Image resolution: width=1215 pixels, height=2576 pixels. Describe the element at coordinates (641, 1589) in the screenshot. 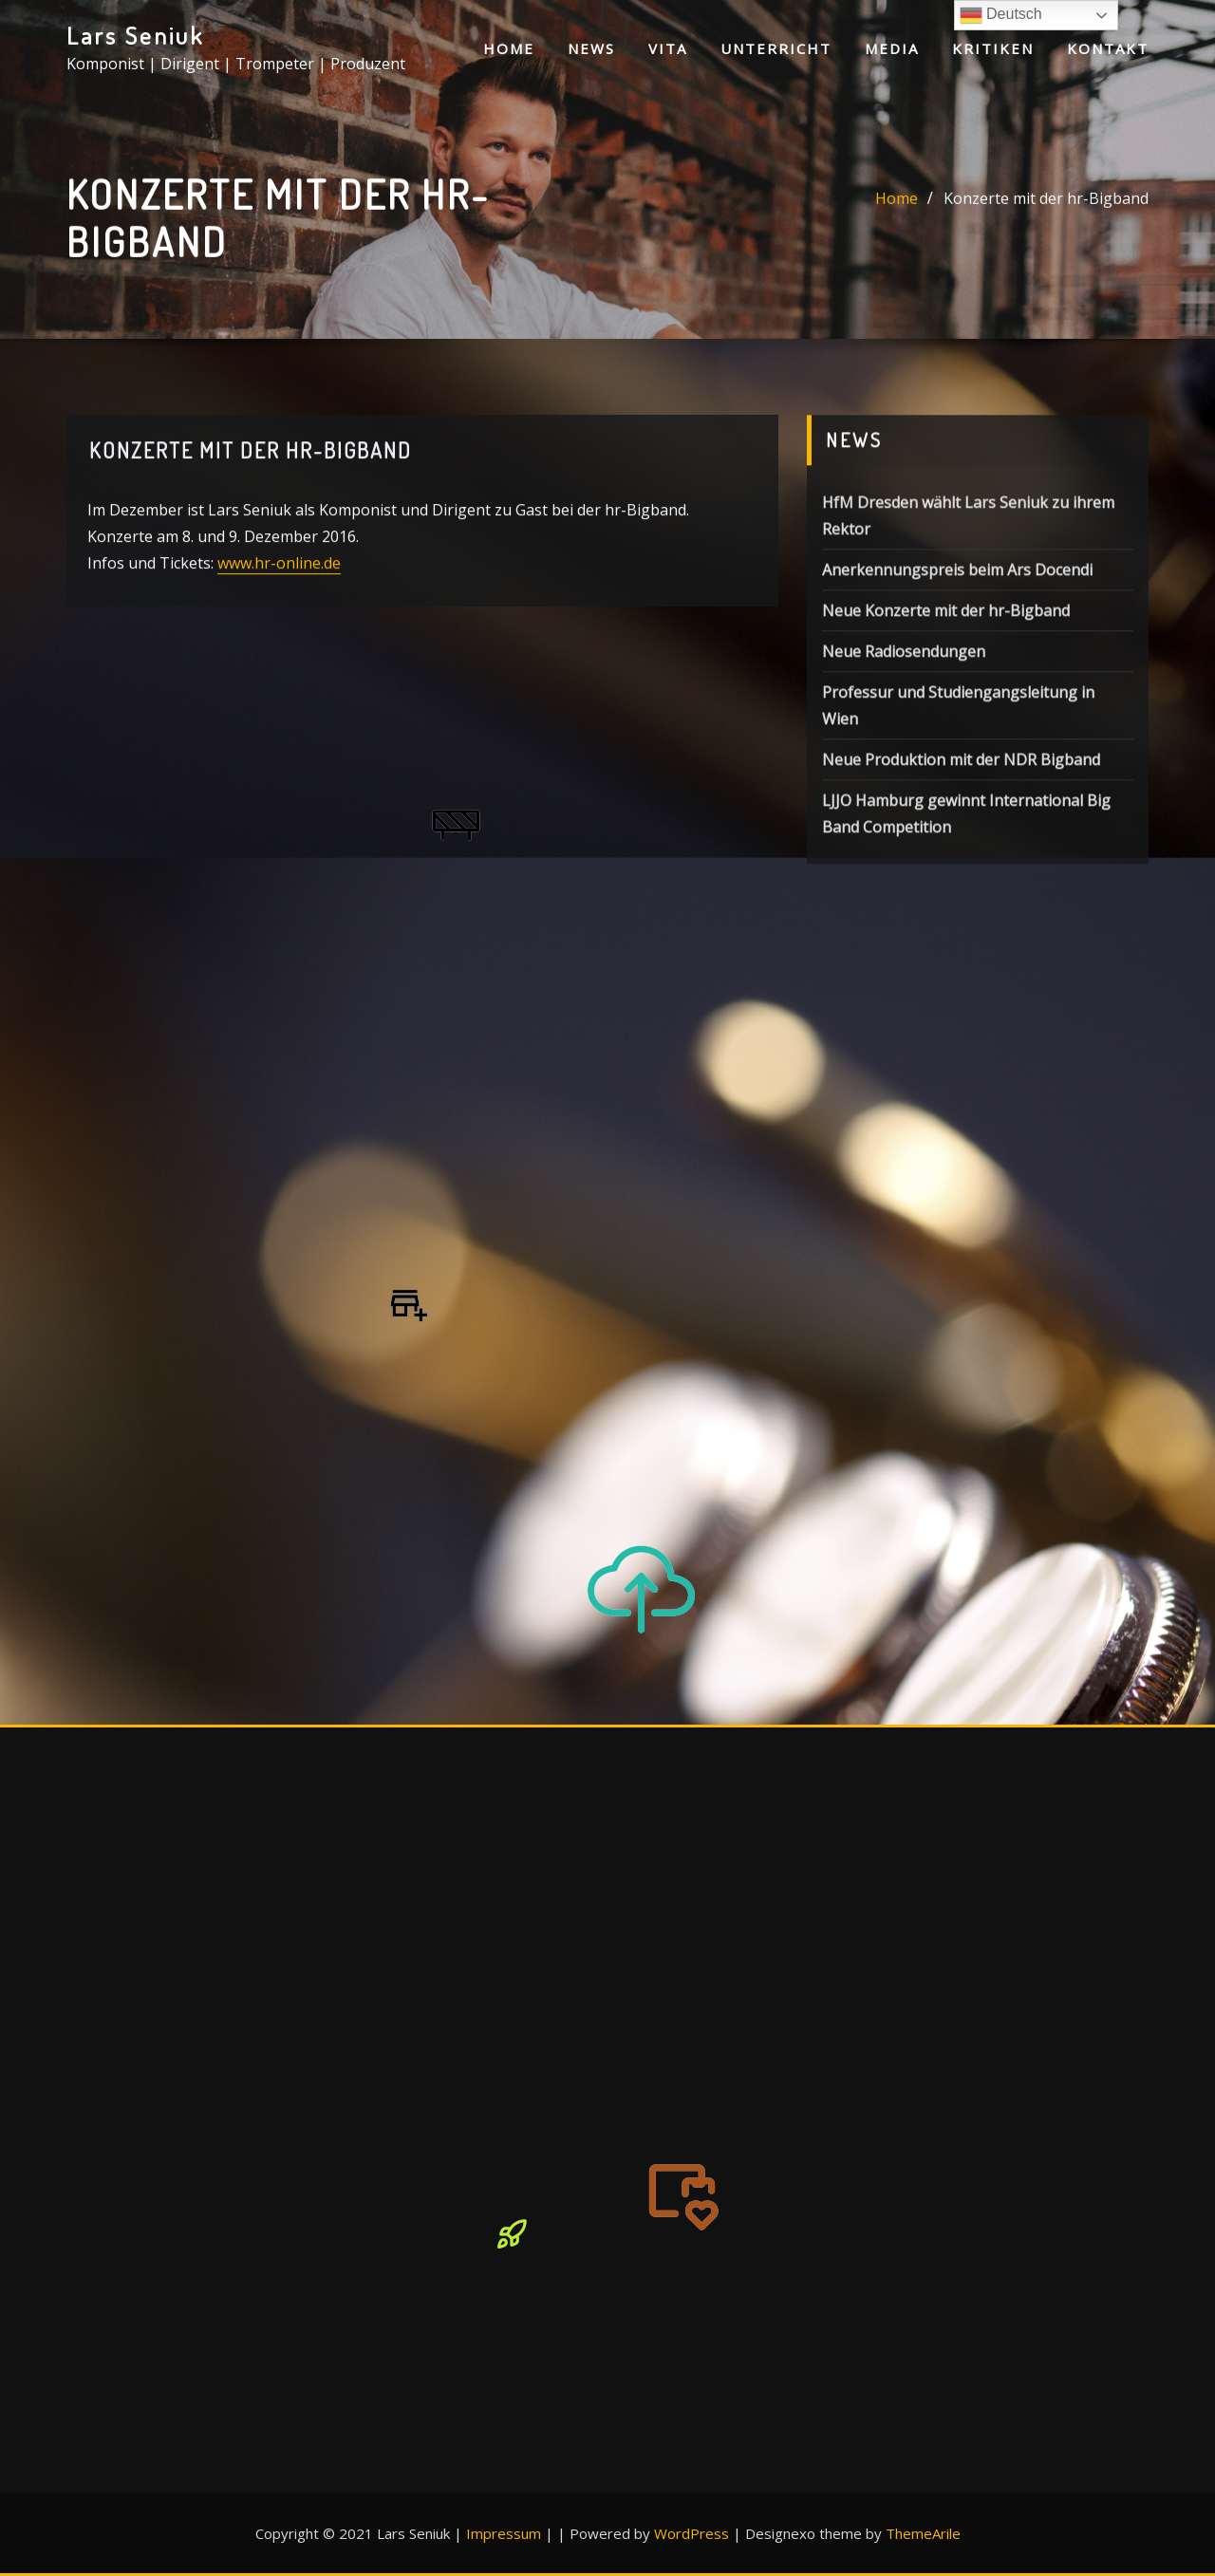

I see `upload a file to cloud storage` at that location.